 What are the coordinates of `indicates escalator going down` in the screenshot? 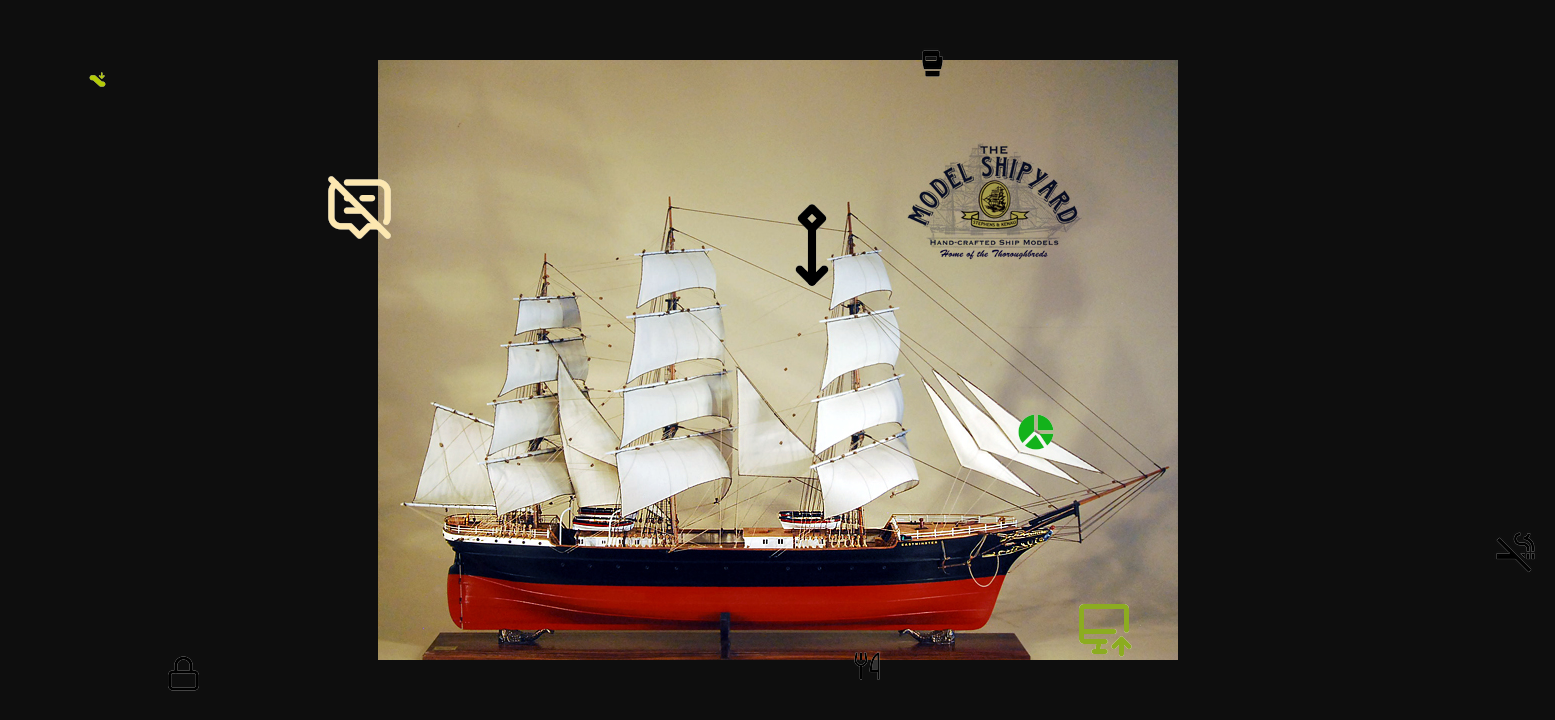 It's located at (97, 79).